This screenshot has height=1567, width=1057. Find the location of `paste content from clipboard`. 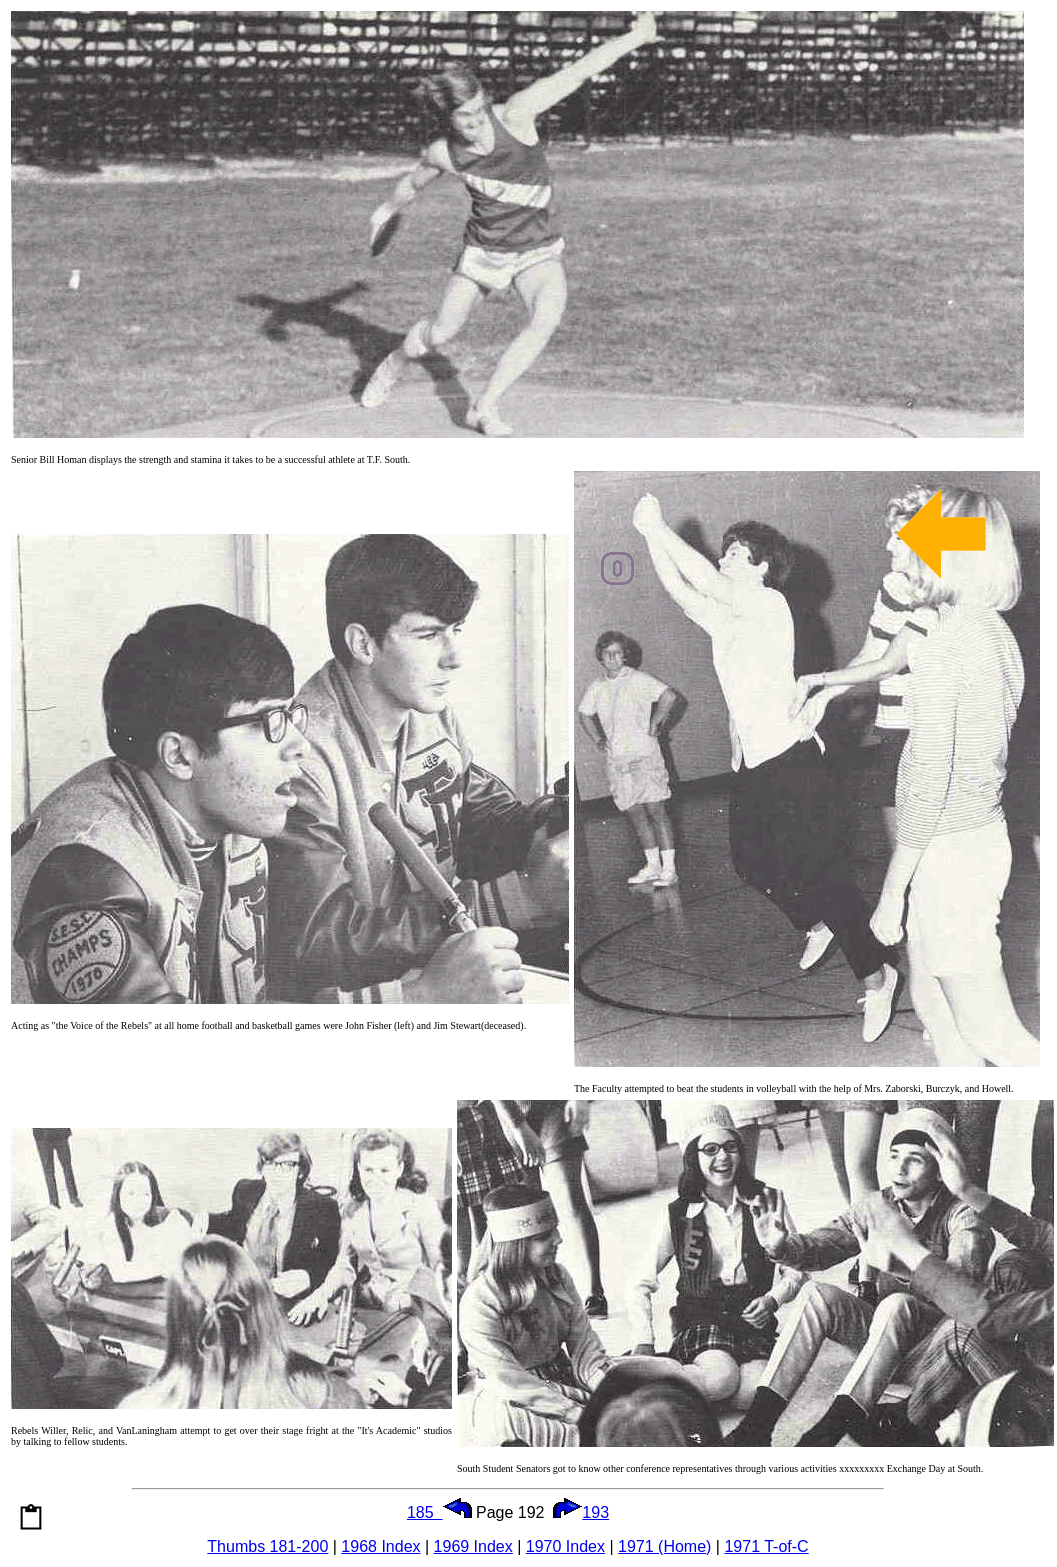

paste content from clipboard is located at coordinates (31, 1518).